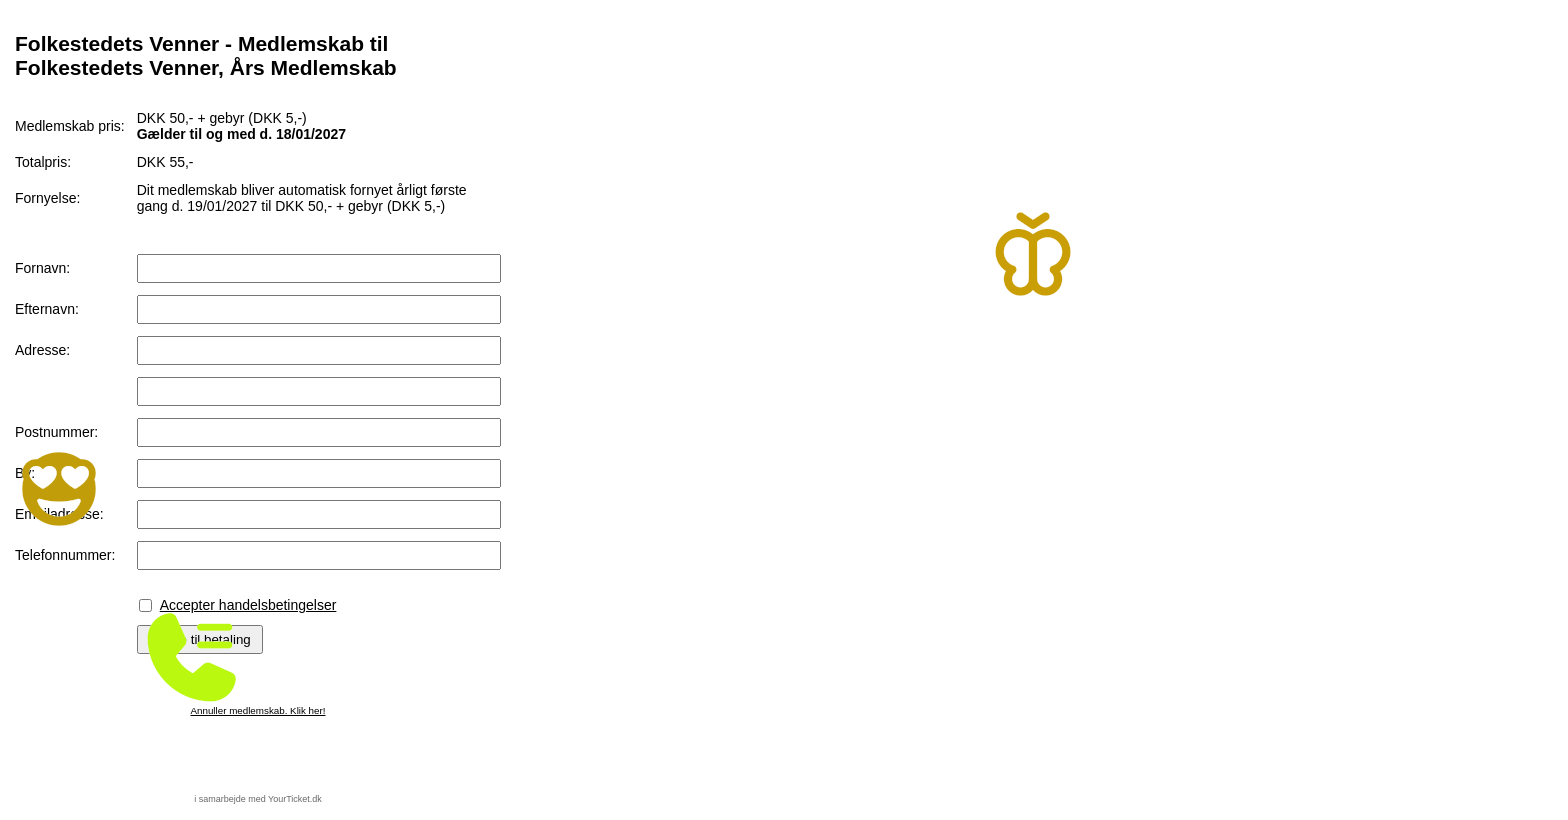 The height and width of the screenshot is (820, 1568). What do you see at coordinates (59, 489) in the screenshot?
I see `react to a message with love` at bounding box center [59, 489].